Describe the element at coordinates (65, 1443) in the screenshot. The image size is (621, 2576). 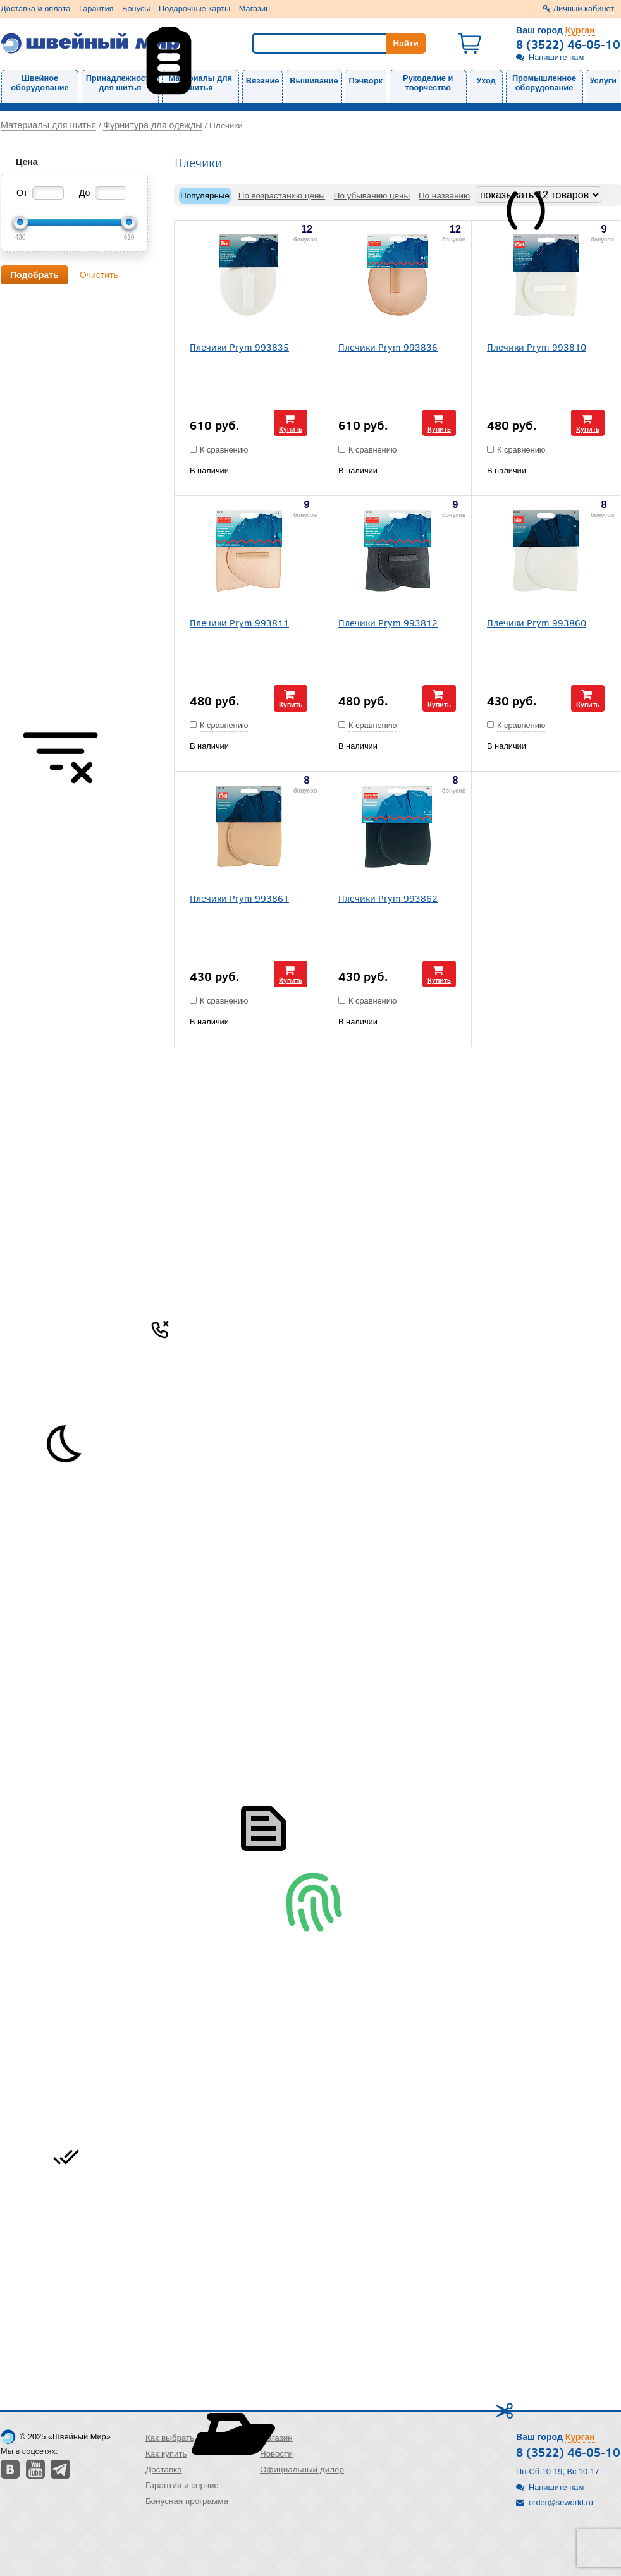
I see `enable bedtime or sleep mode` at that location.